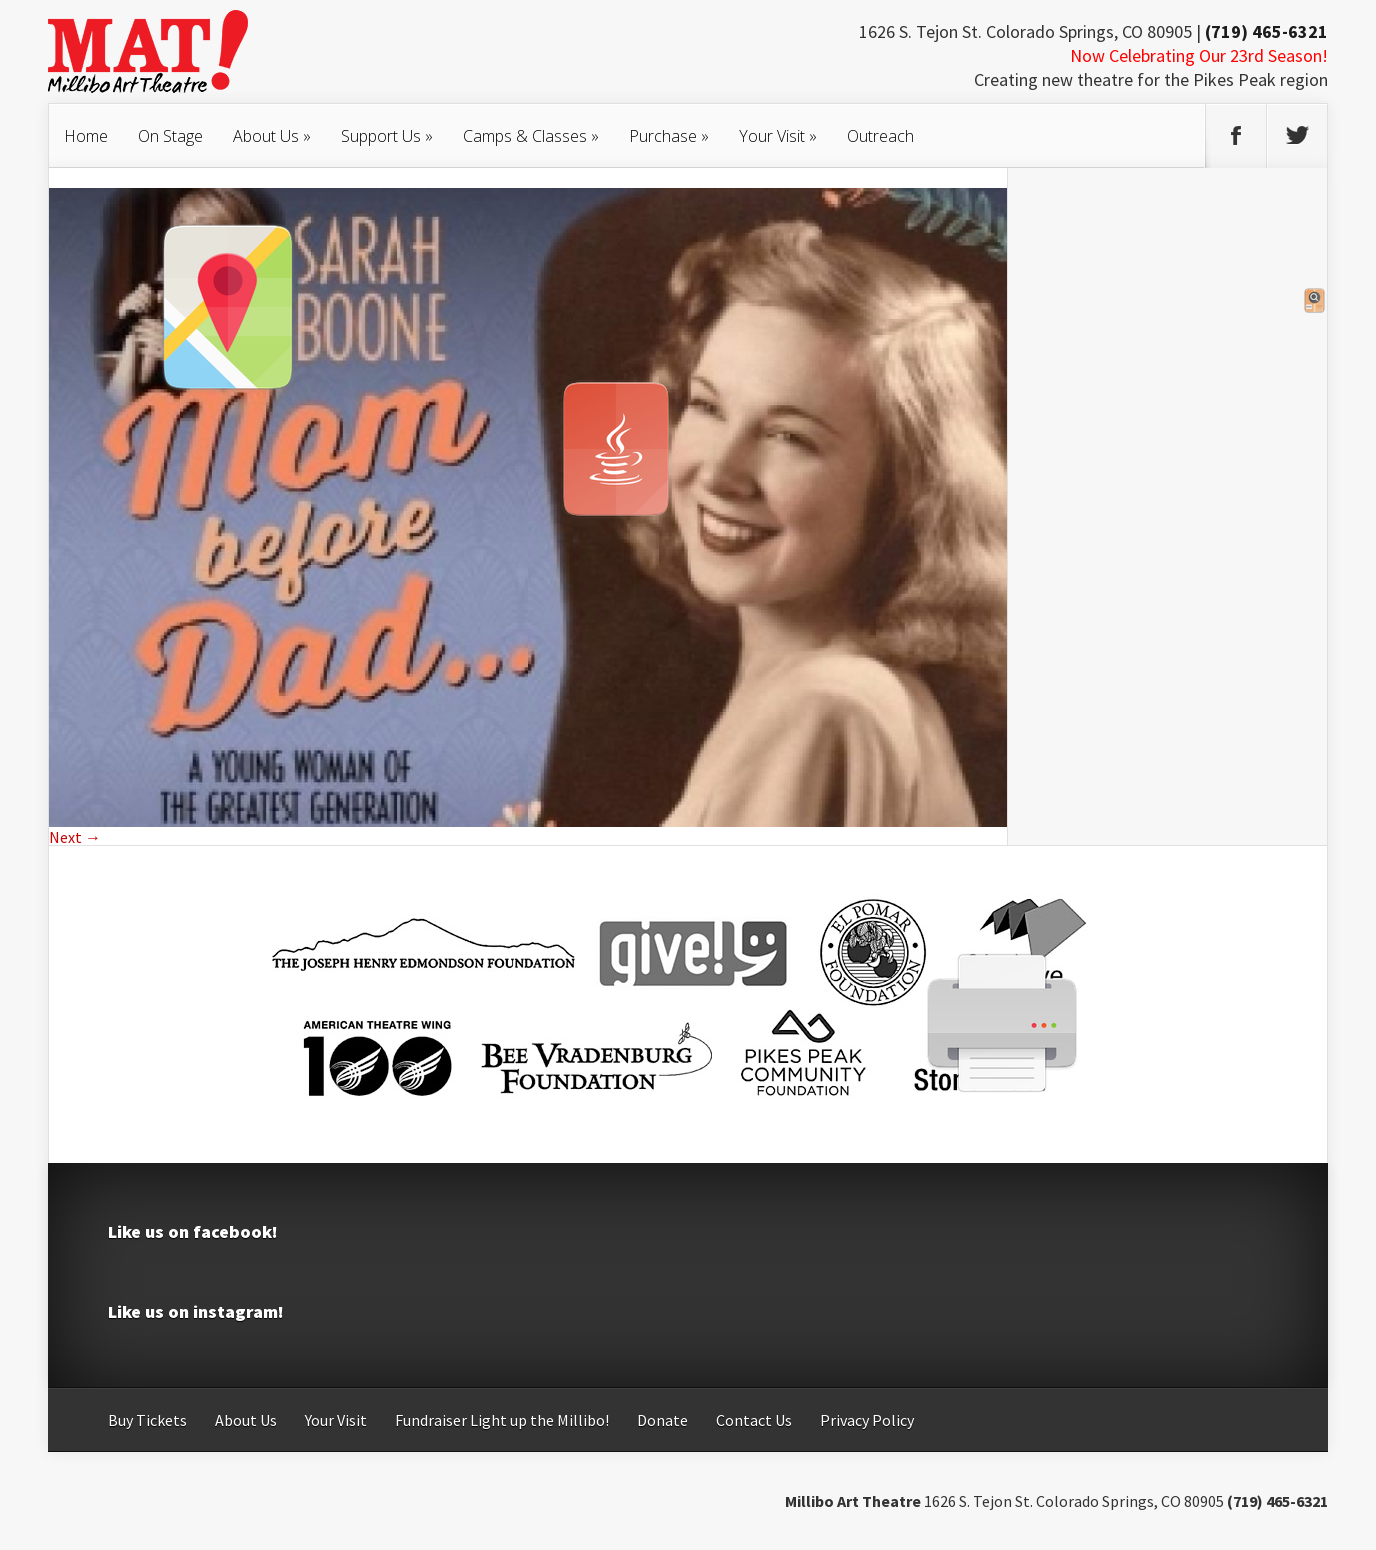 Image resolution: width=1376 pixels, height=1550 pixels. What do you see at coordinates (1314, 300) in the screenshot?
I see `resolving package dependencies` at bounding box center [1314, 300].